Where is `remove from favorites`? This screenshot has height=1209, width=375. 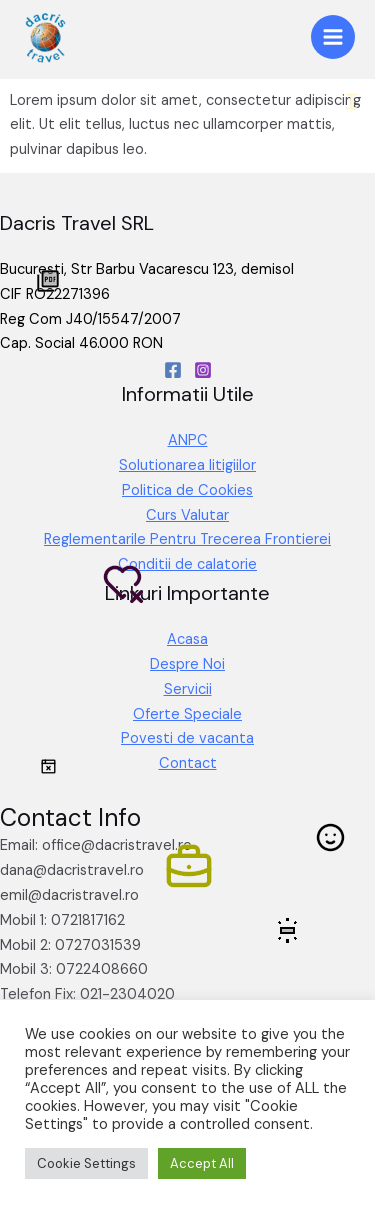 remove from favorites is located at coordinates (122, 582).